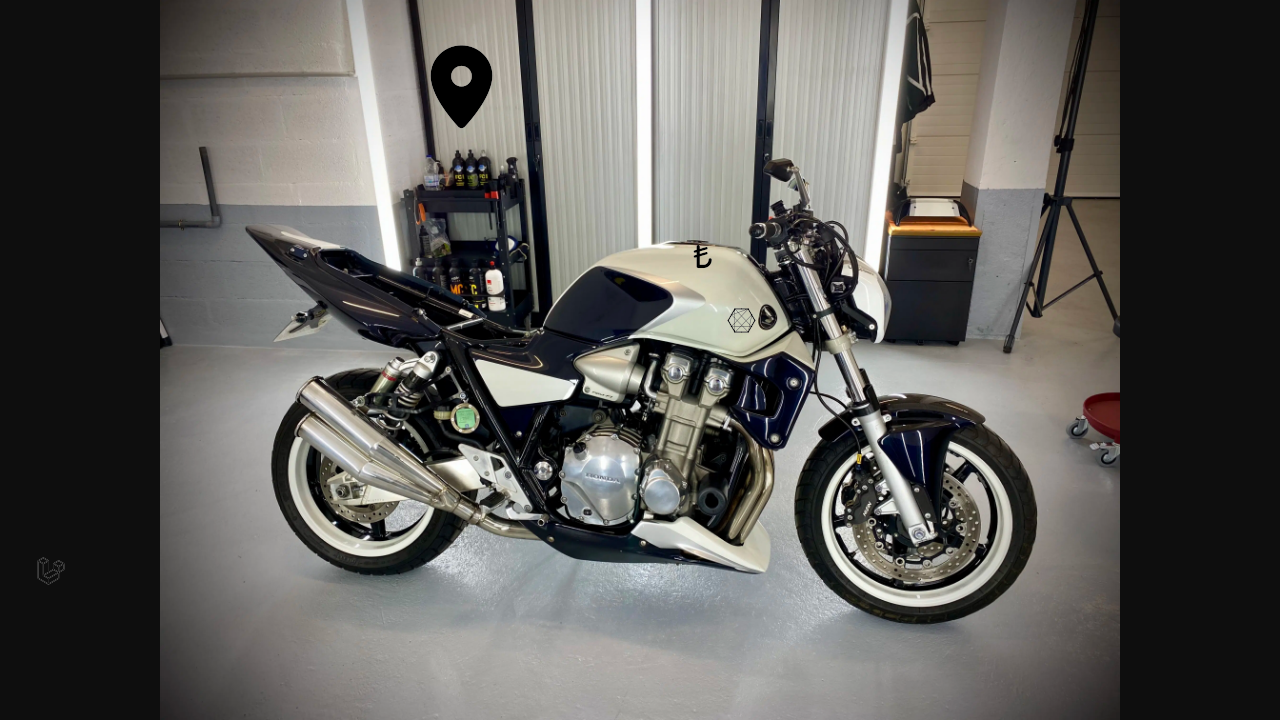  Describe the element at coordinates (461, 86) in the screenshot. I see `view current location on map` at that location.